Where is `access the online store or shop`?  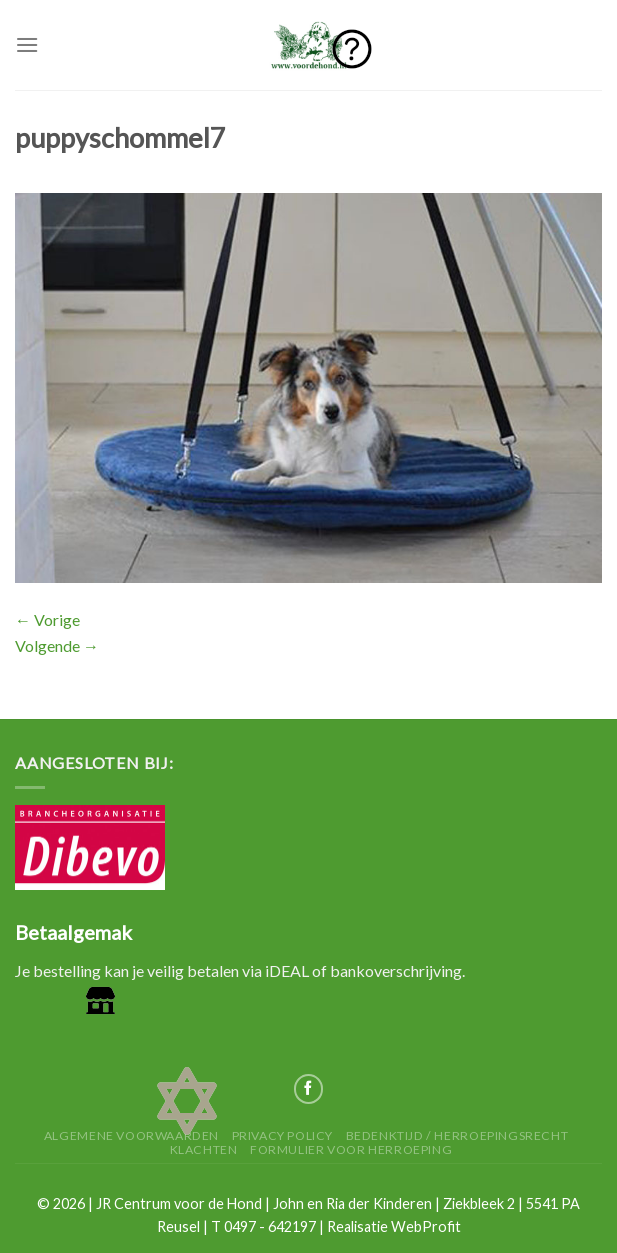 access the online store or shop is located at coordinates (100, 1000).